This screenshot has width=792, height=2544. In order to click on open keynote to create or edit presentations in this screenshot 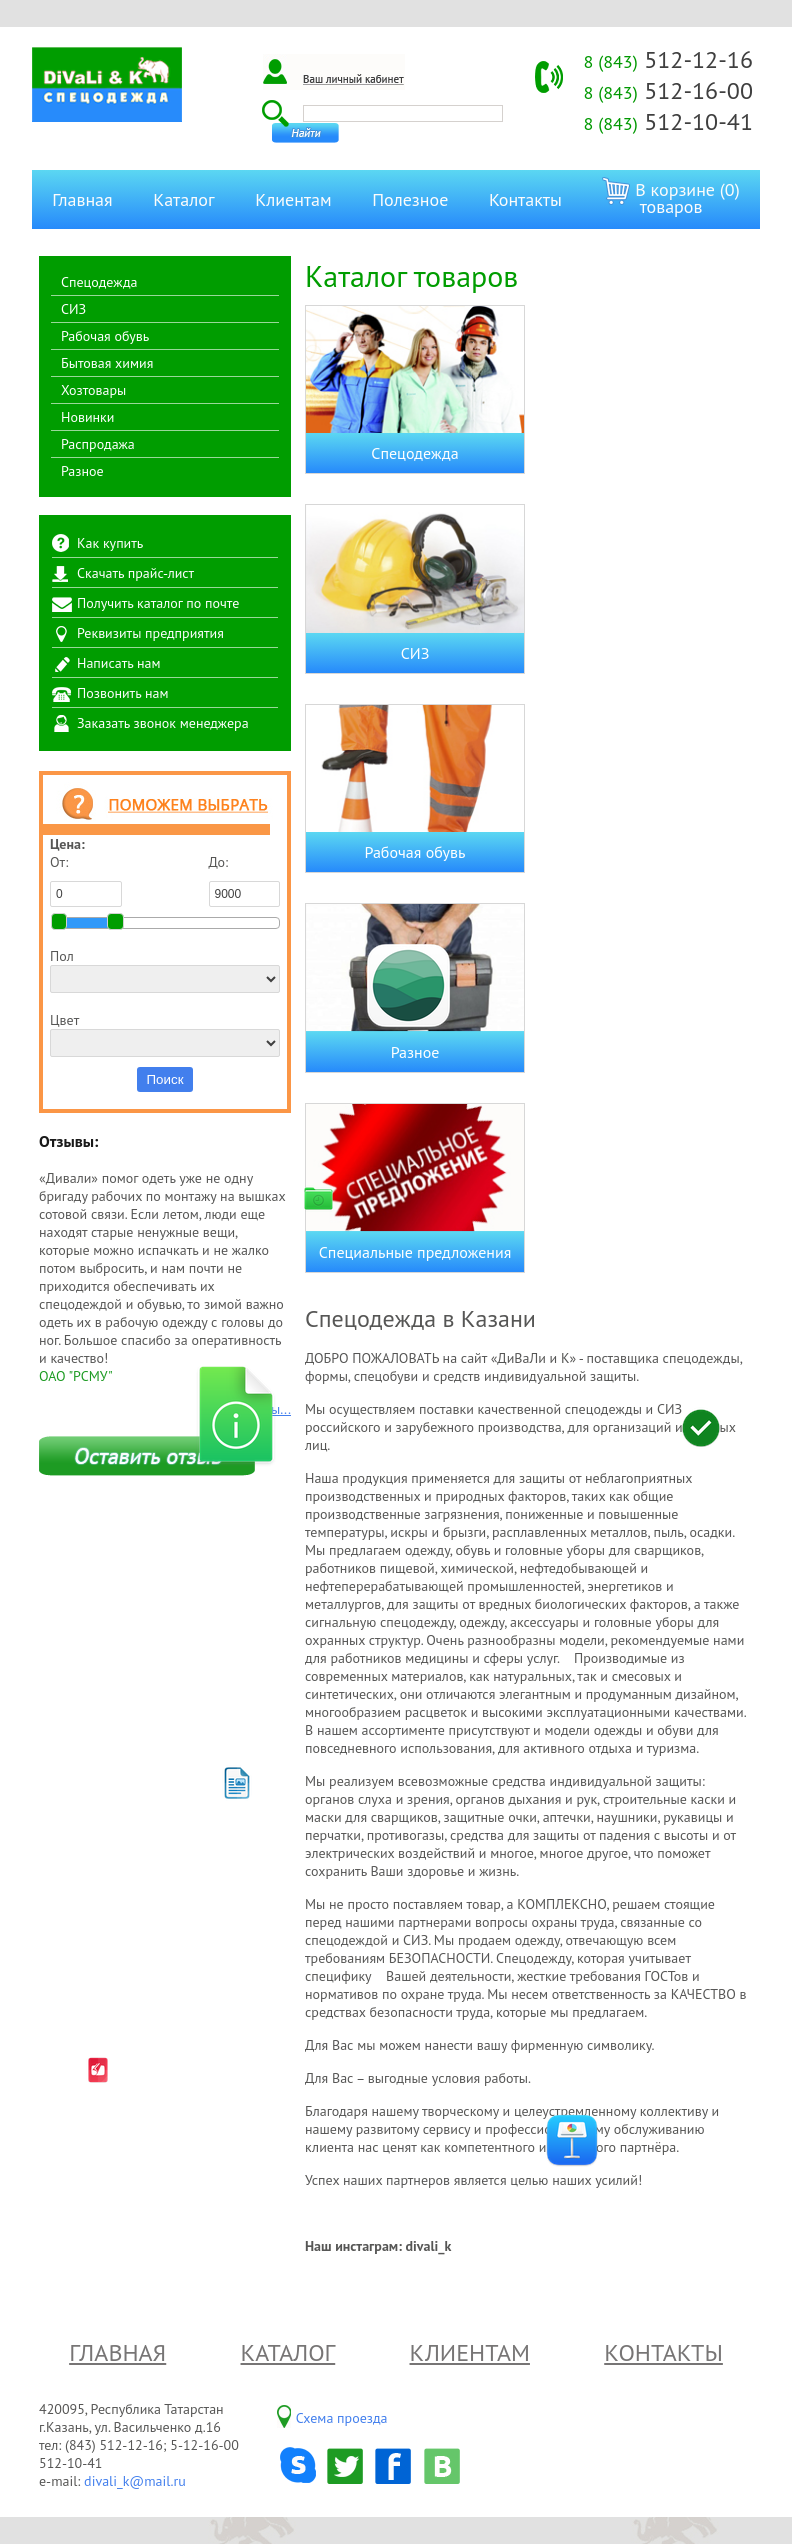, I will do `click(572, 2140)`.